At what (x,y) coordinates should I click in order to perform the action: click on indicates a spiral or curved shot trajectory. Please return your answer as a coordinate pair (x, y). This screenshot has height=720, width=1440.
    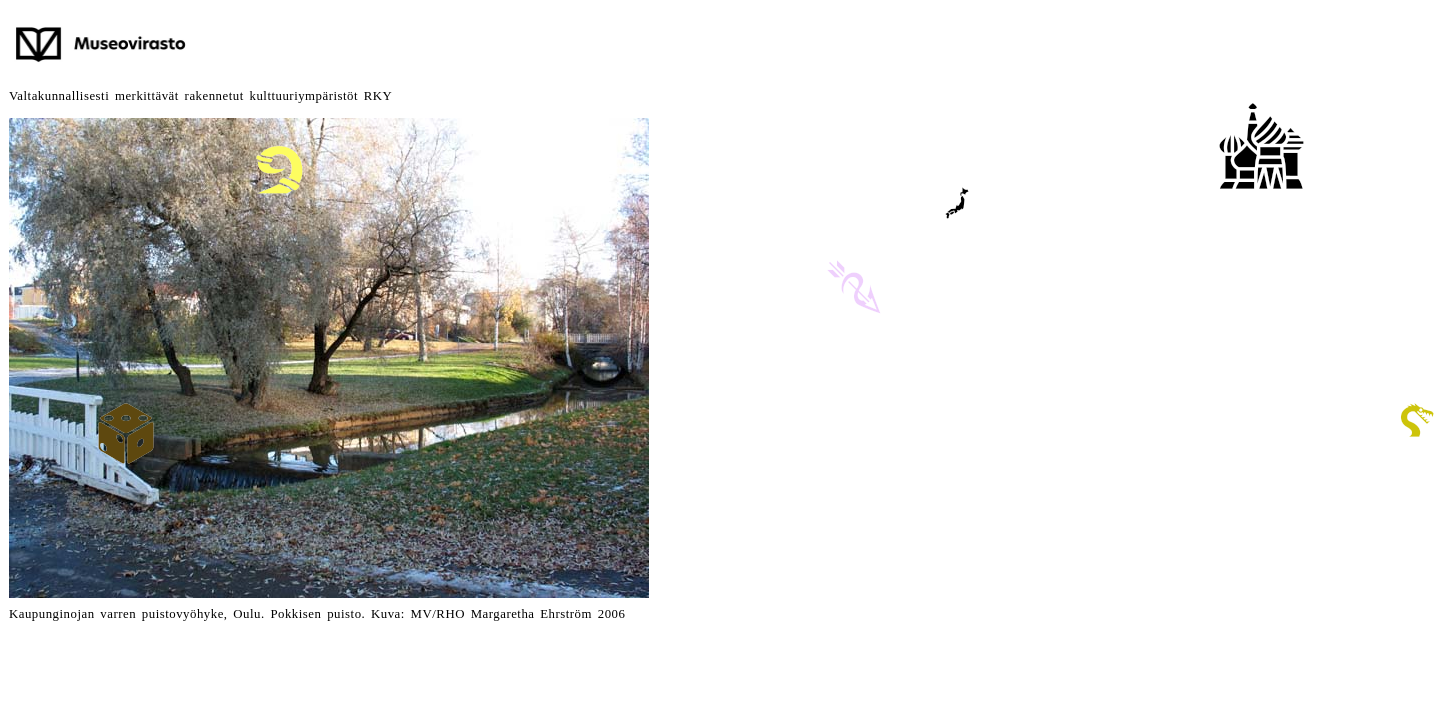
    Looking at the image, I should click on (854, 287).